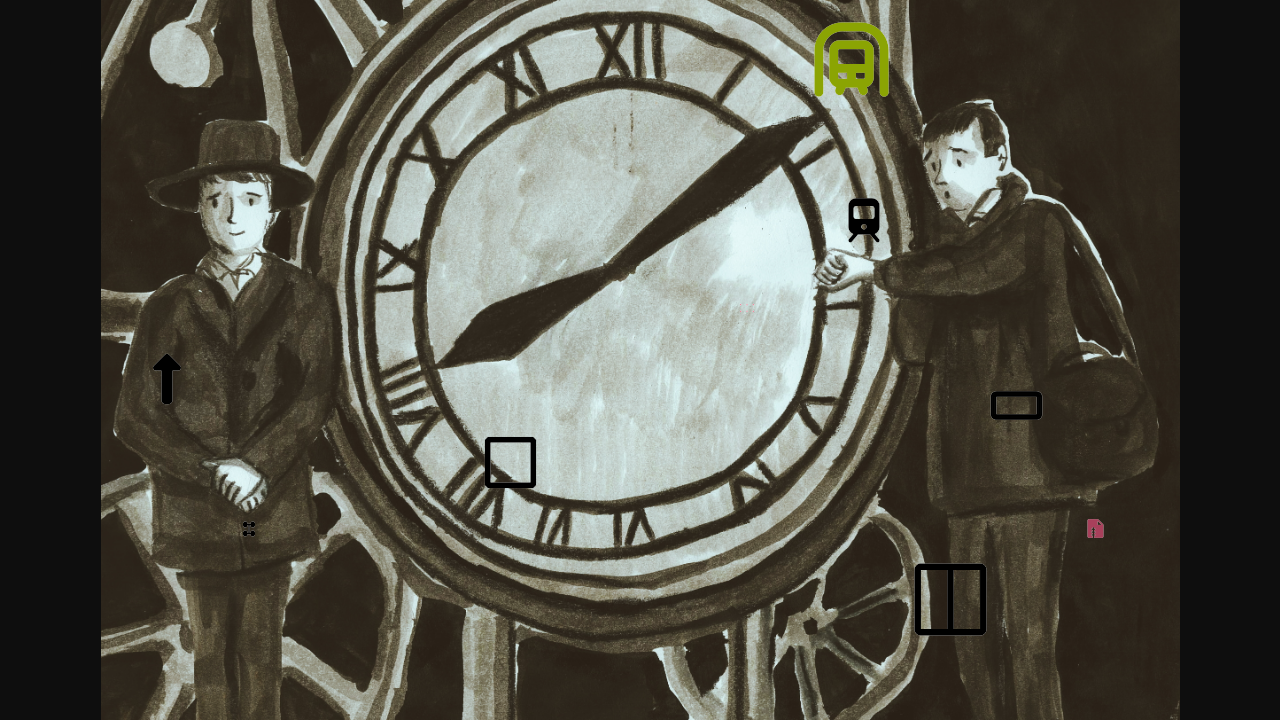 Image resolution: width=1280 pixels, height=720 pixels. I want to click on stop or halt a running process, so click(510, 462).